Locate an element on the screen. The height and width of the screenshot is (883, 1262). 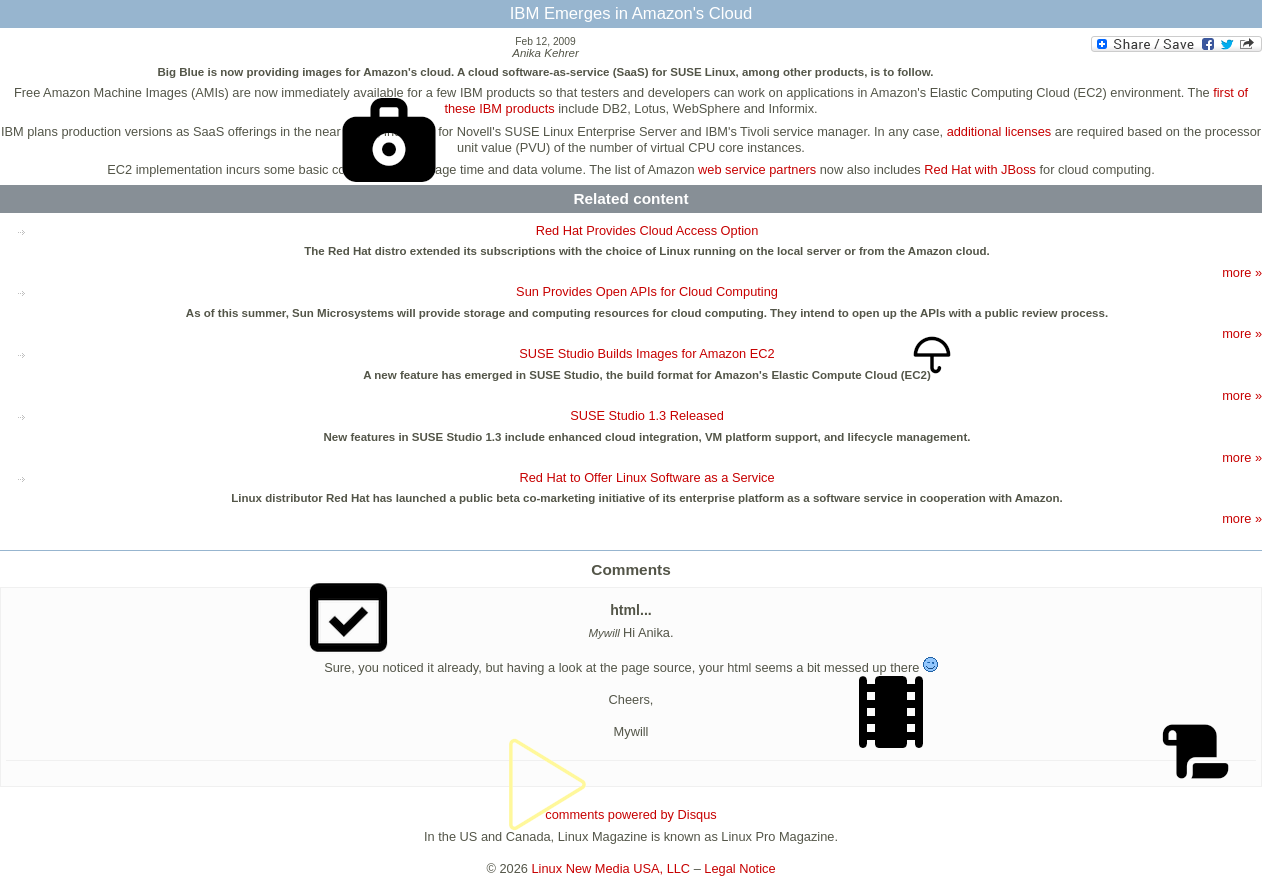
view terms and conditions or legal document is located at coordinates (1197, 751).